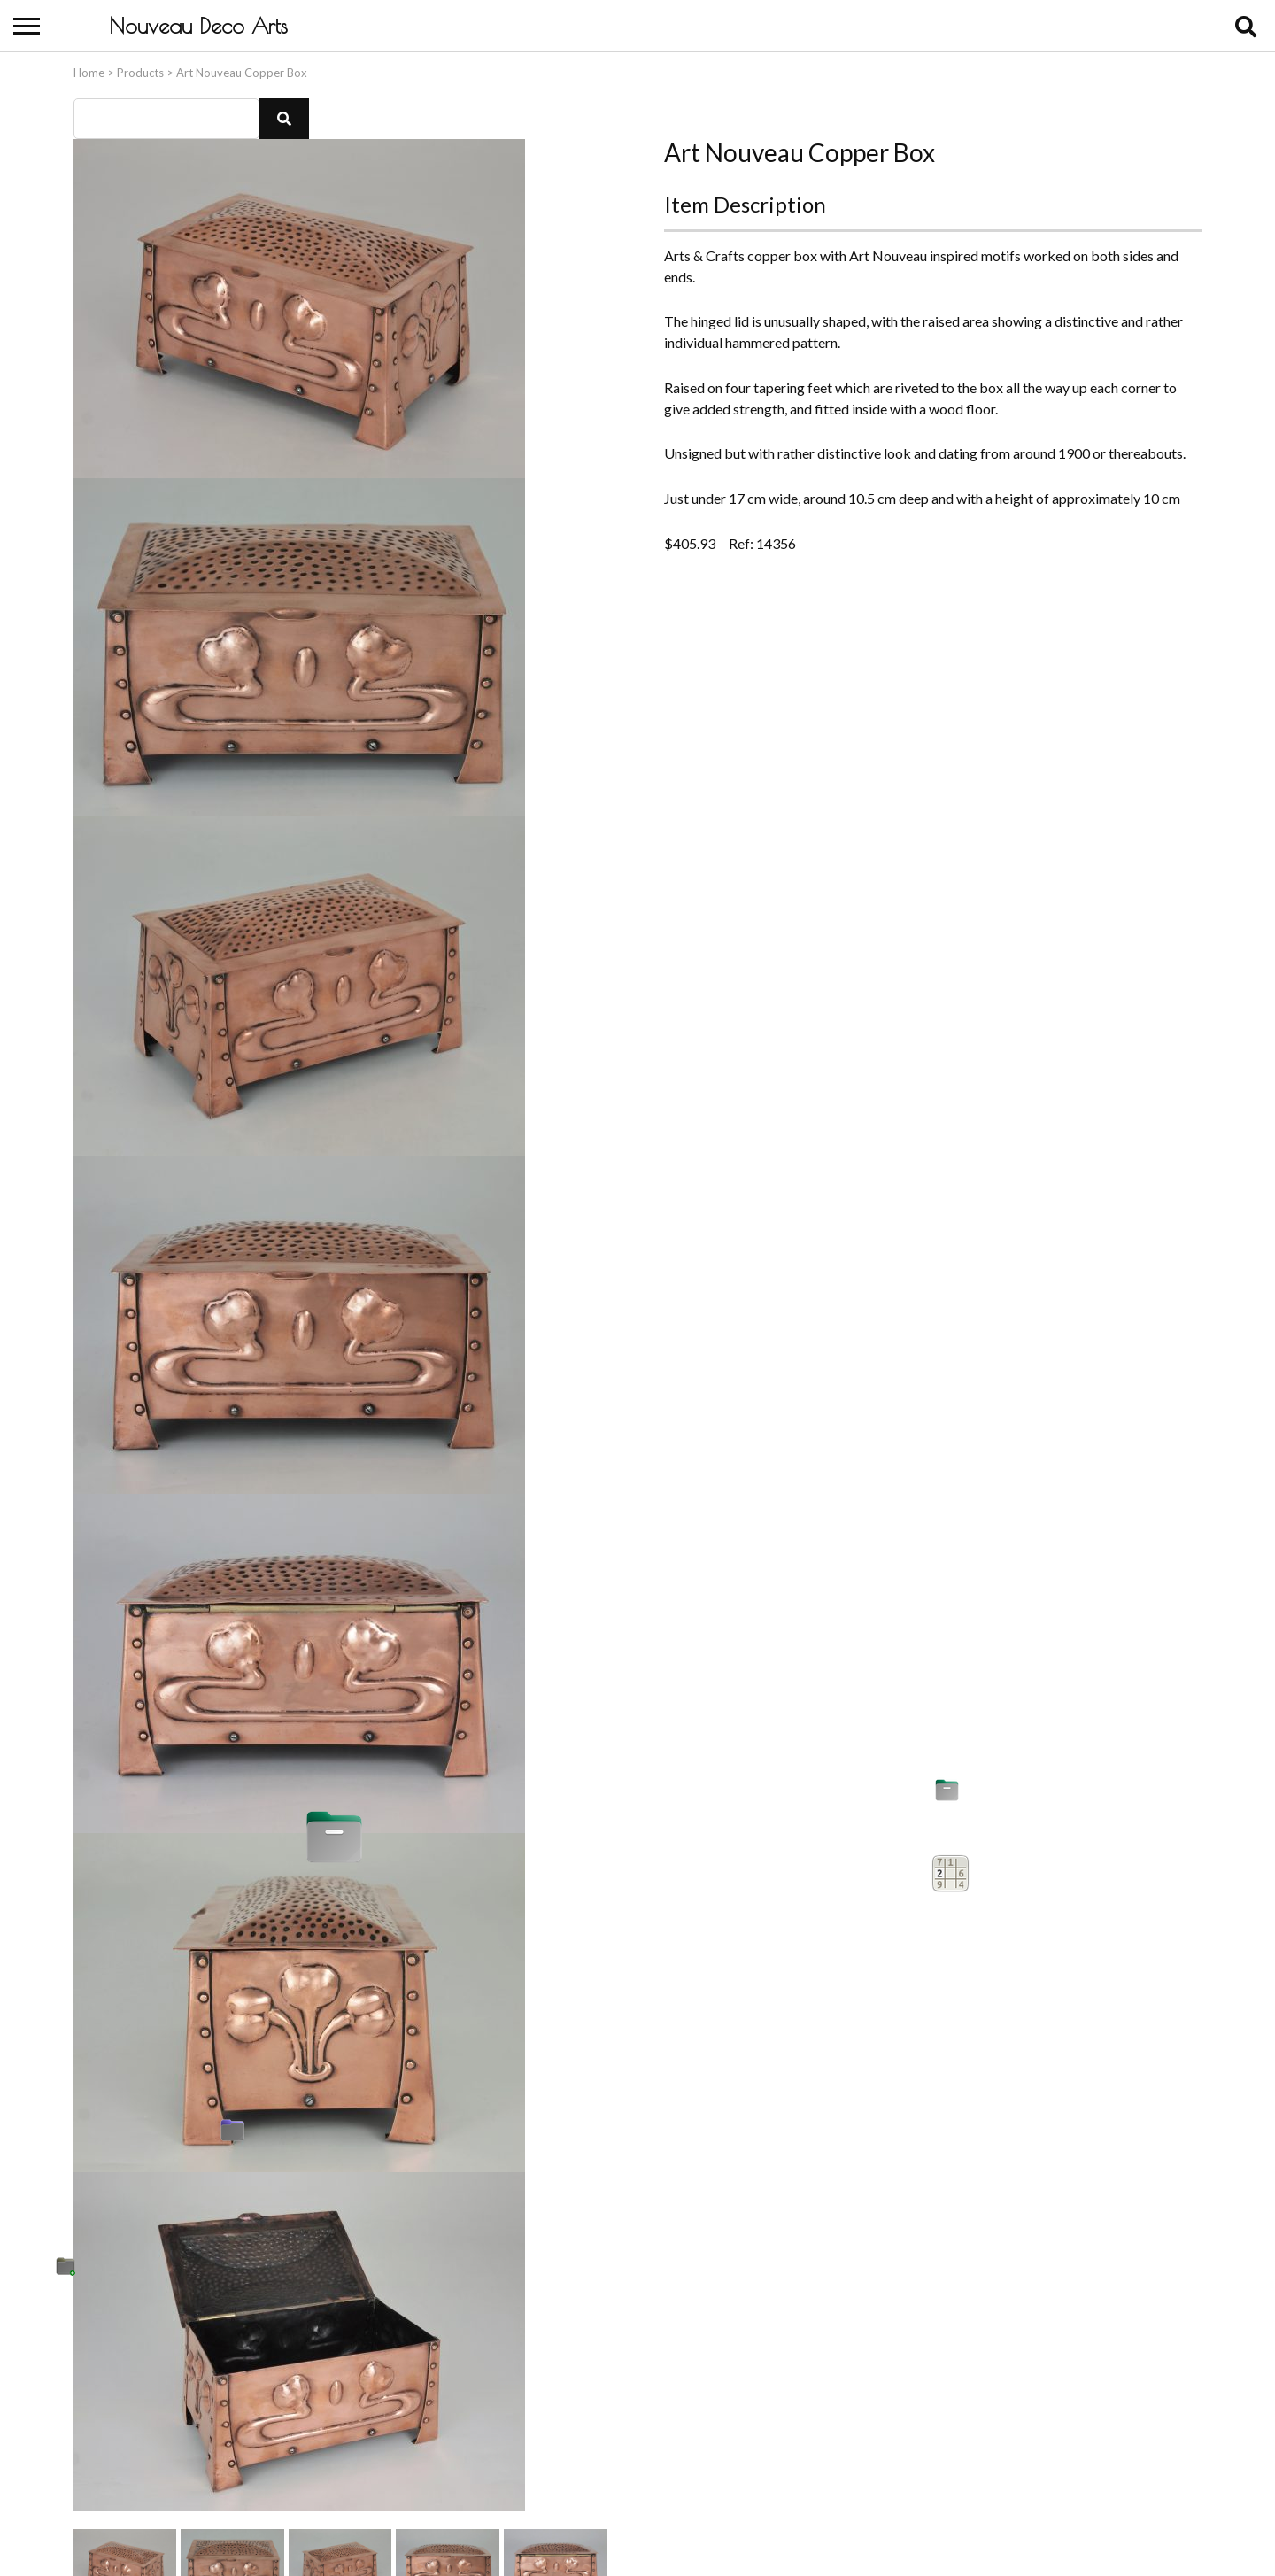 The width and height of the screenshot is (1275, 2576). Describe the element at coordinates (232, 2130) in the screenshot. I see `open a folder or directory` at that location.